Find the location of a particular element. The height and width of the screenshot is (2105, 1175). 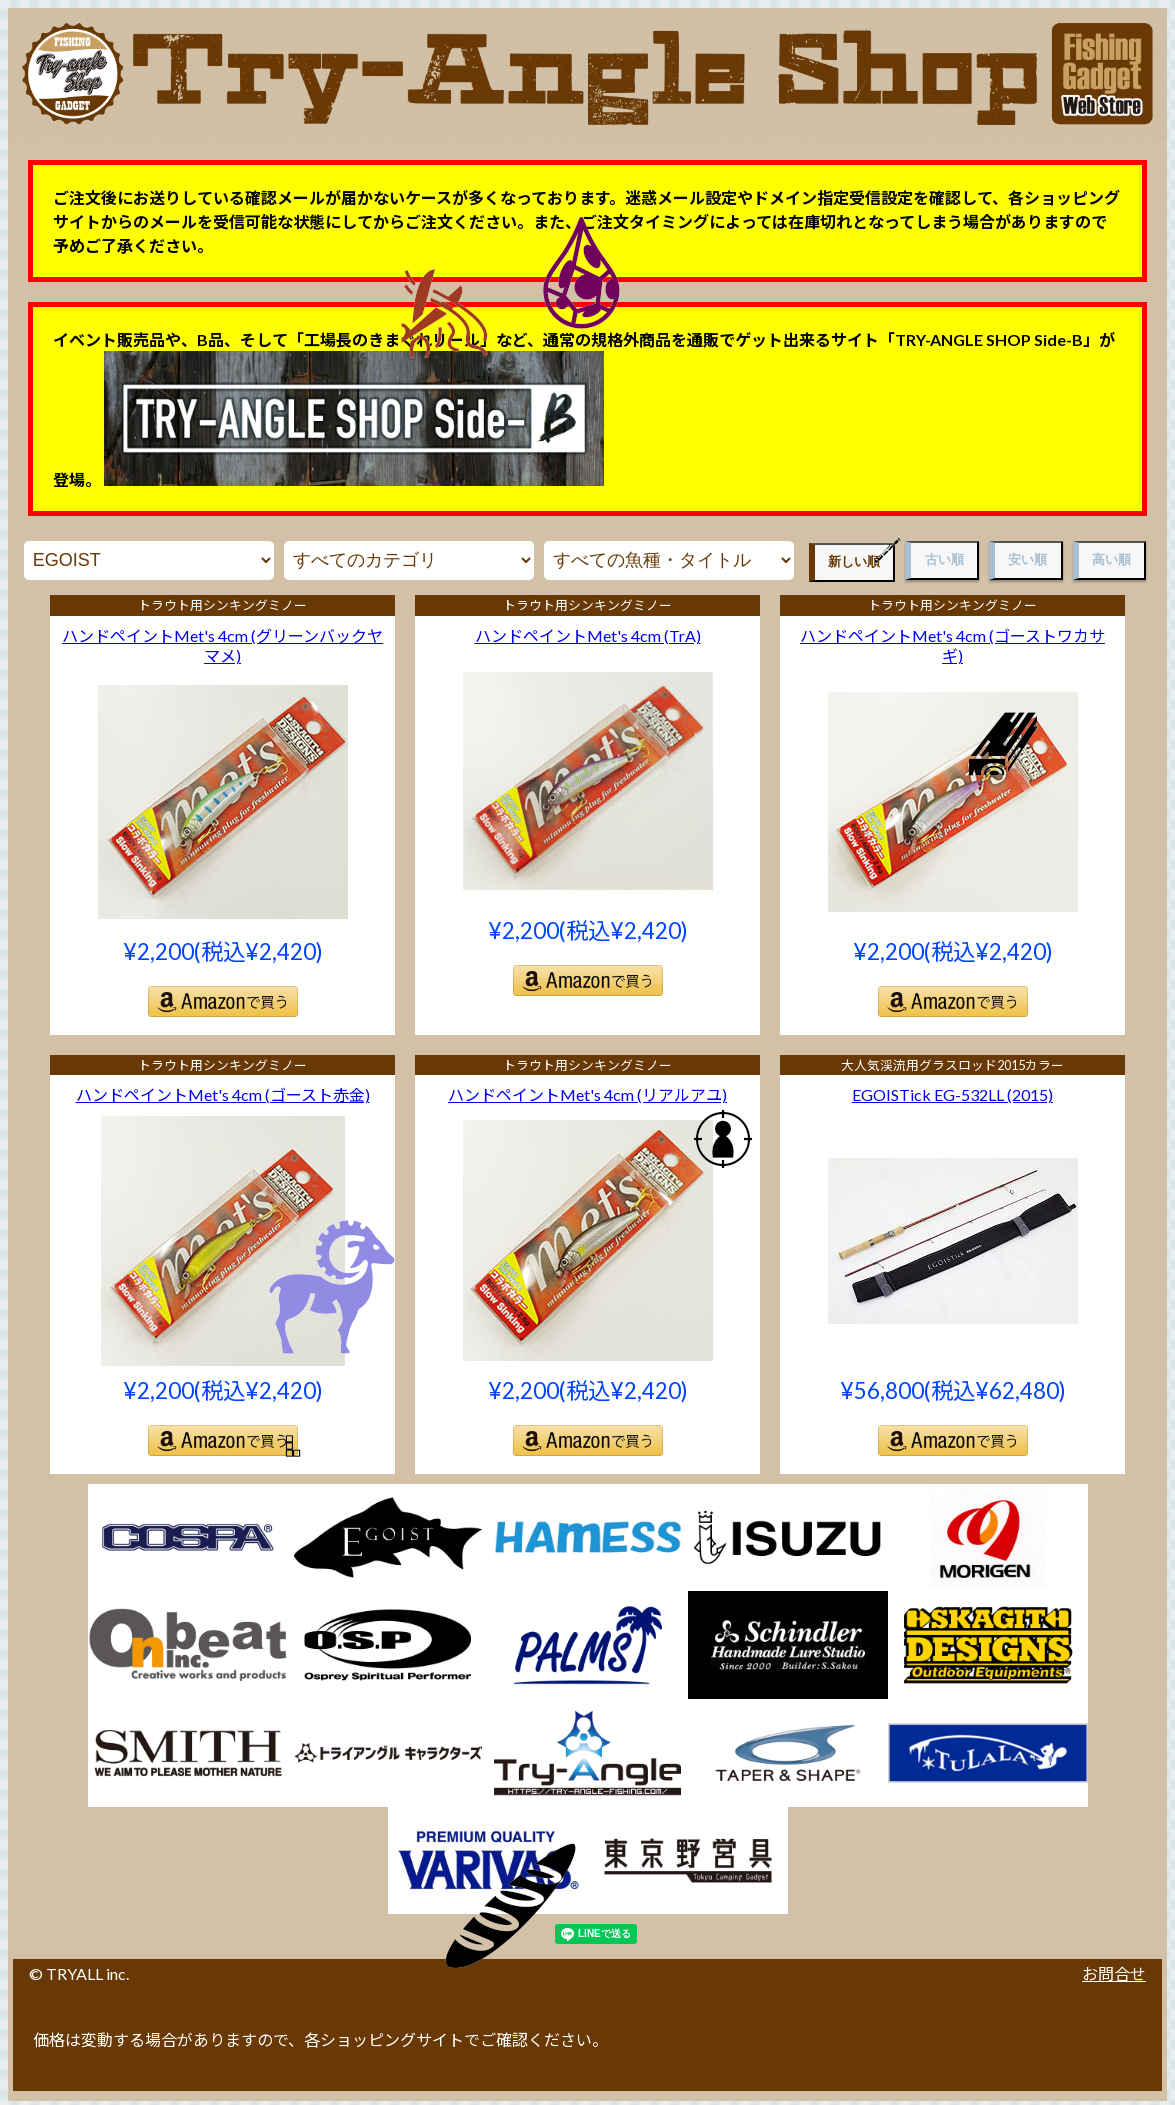

bread or bakery item in a game inventory is located at coordinates (511, 1905).